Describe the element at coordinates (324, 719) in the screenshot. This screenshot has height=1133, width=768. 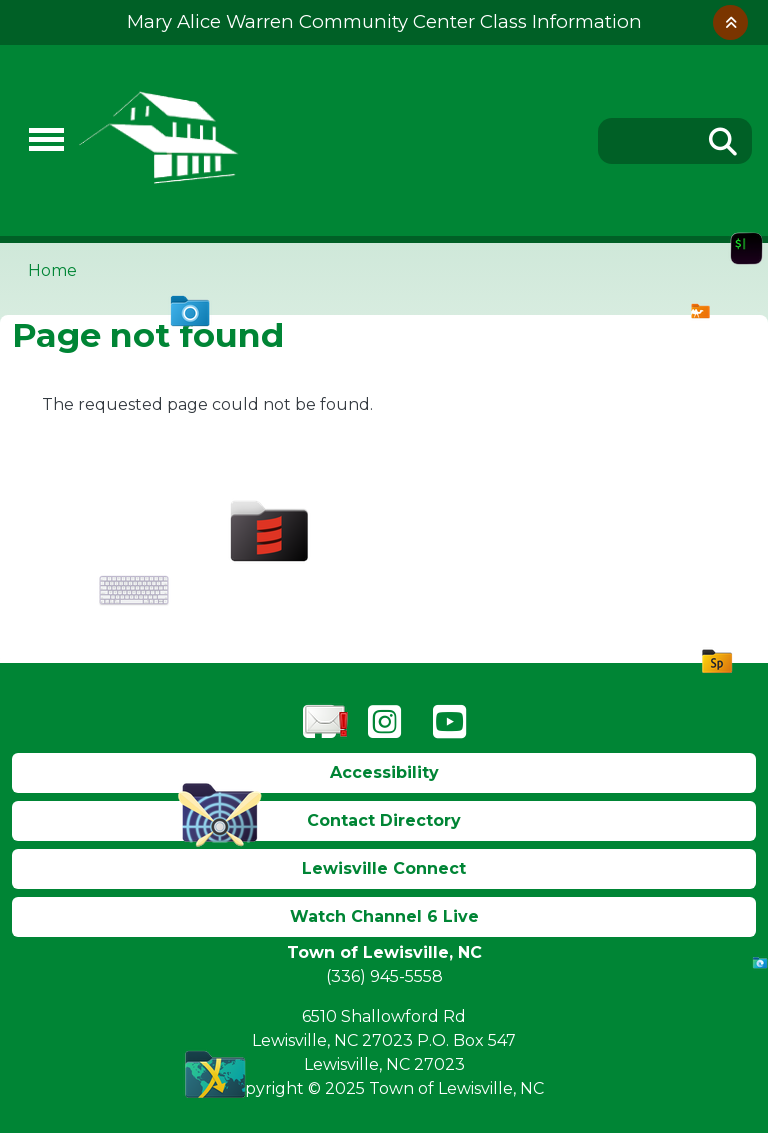
I see `mark email as important` at that location.